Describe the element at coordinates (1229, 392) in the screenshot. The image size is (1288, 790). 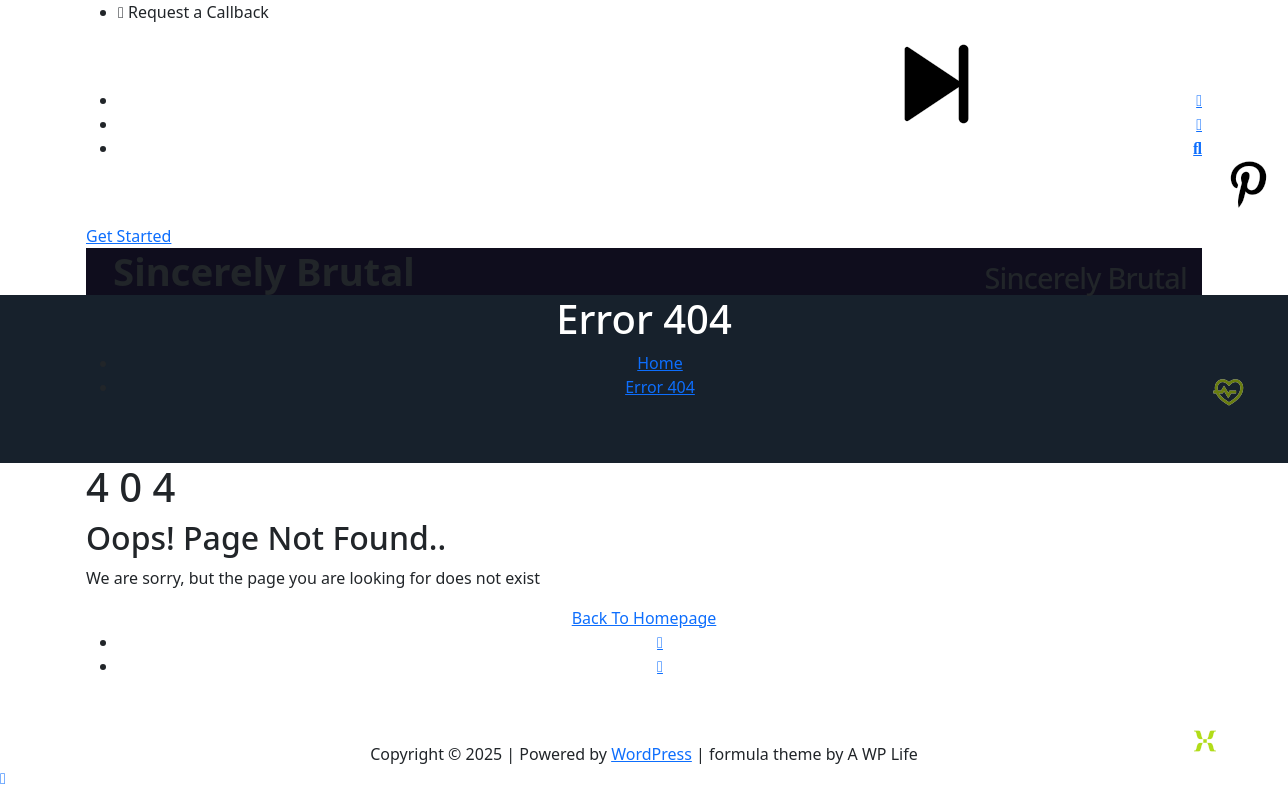
I see `view health or fitness tracking data` at that location.